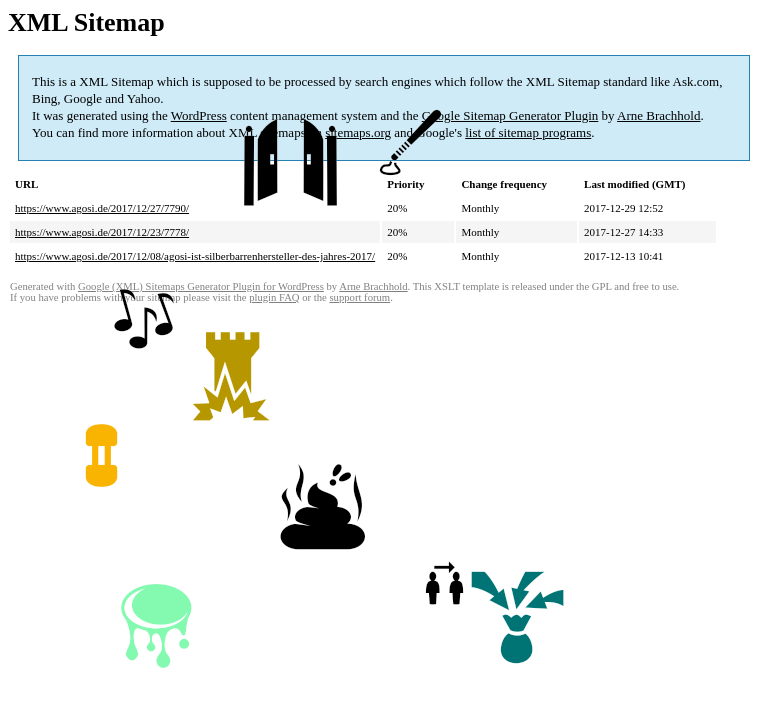 The image size is (768, 720). I want to click on access music or audio player, so click(144, 319).